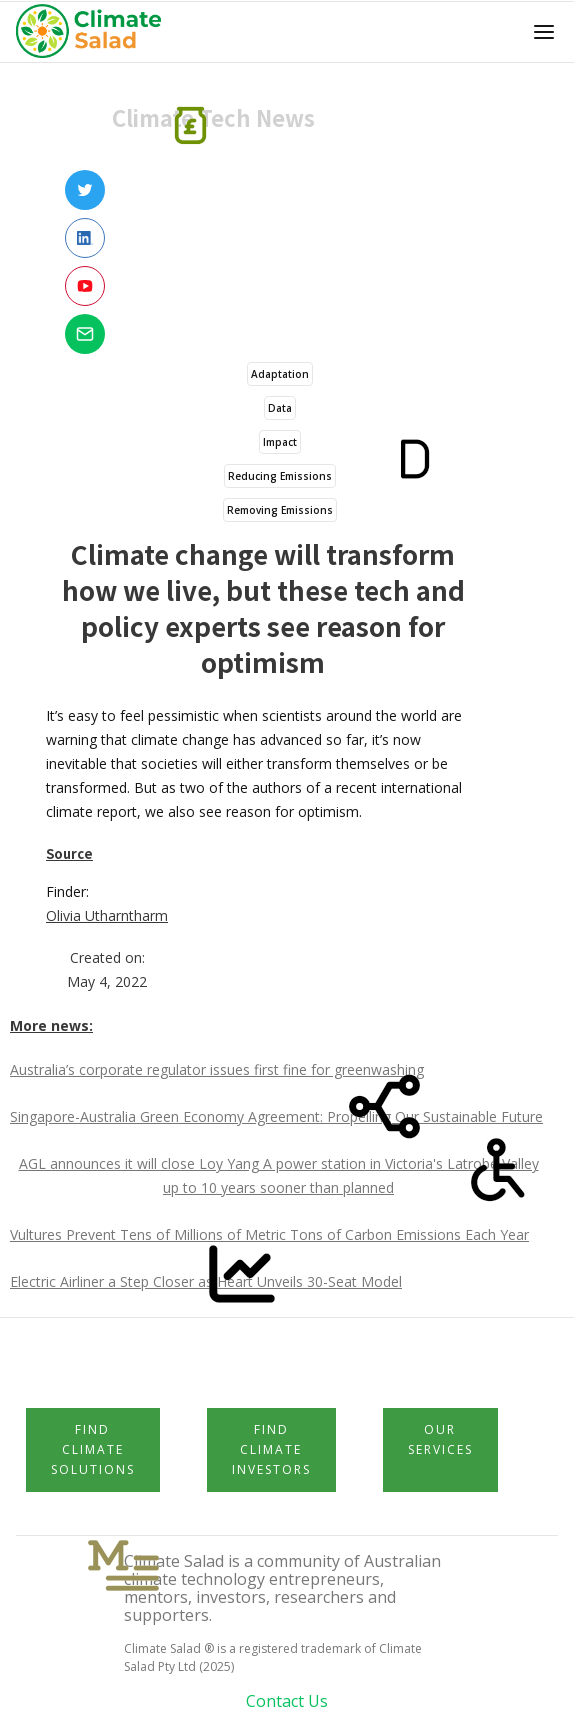 This screenshot has height=1726, width=574. What do you see at coordinates (123, 1565) in the screenshot?
I see `open article on Medium` at bounding box center [123, 1565].